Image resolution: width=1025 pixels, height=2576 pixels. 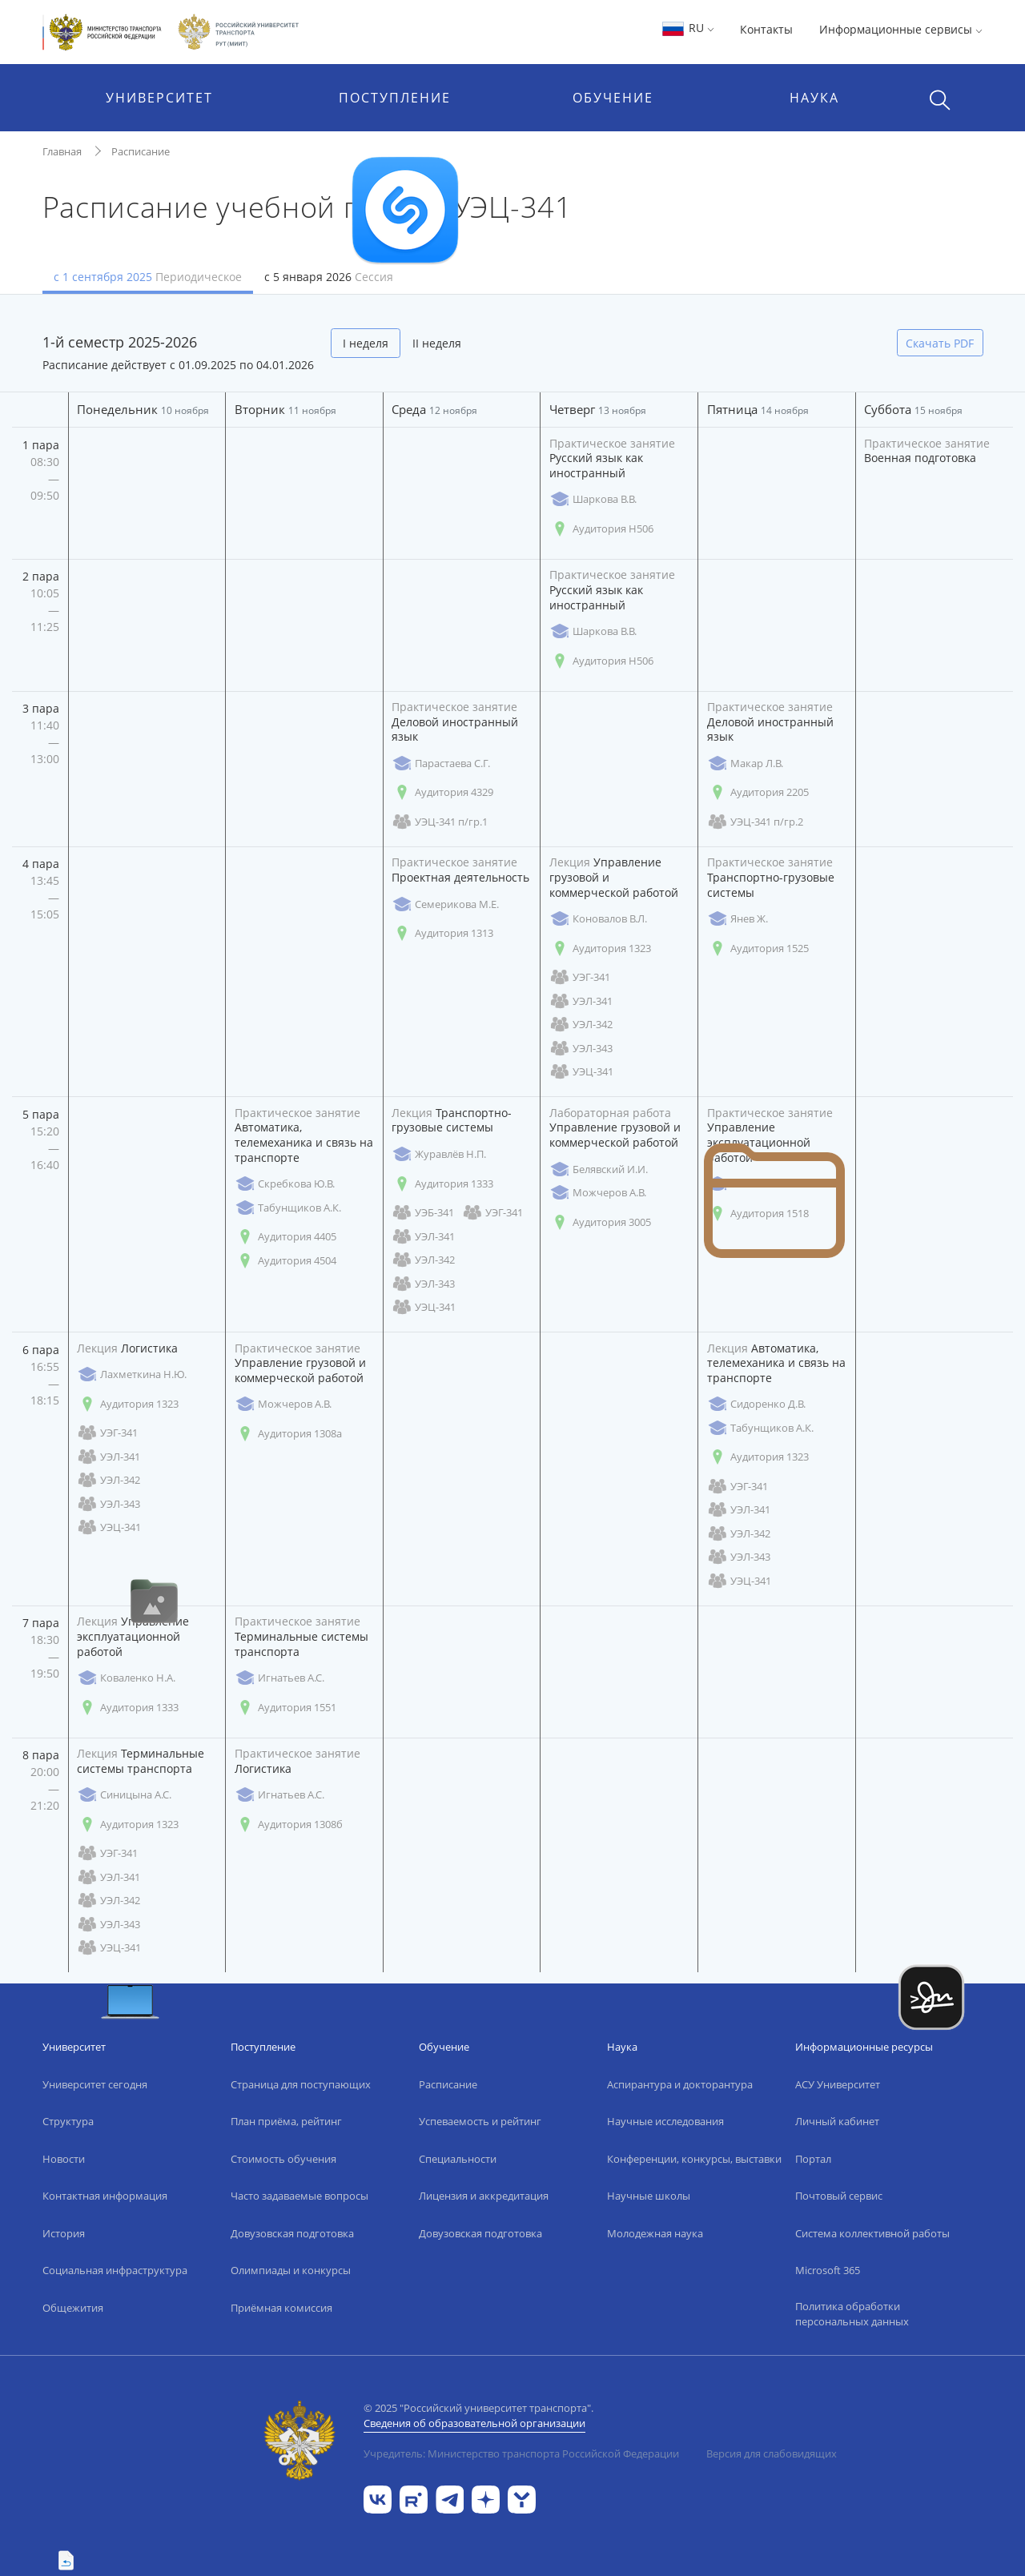 I want to click on open secretive app for secure key management, so click(x=931, y=1997).